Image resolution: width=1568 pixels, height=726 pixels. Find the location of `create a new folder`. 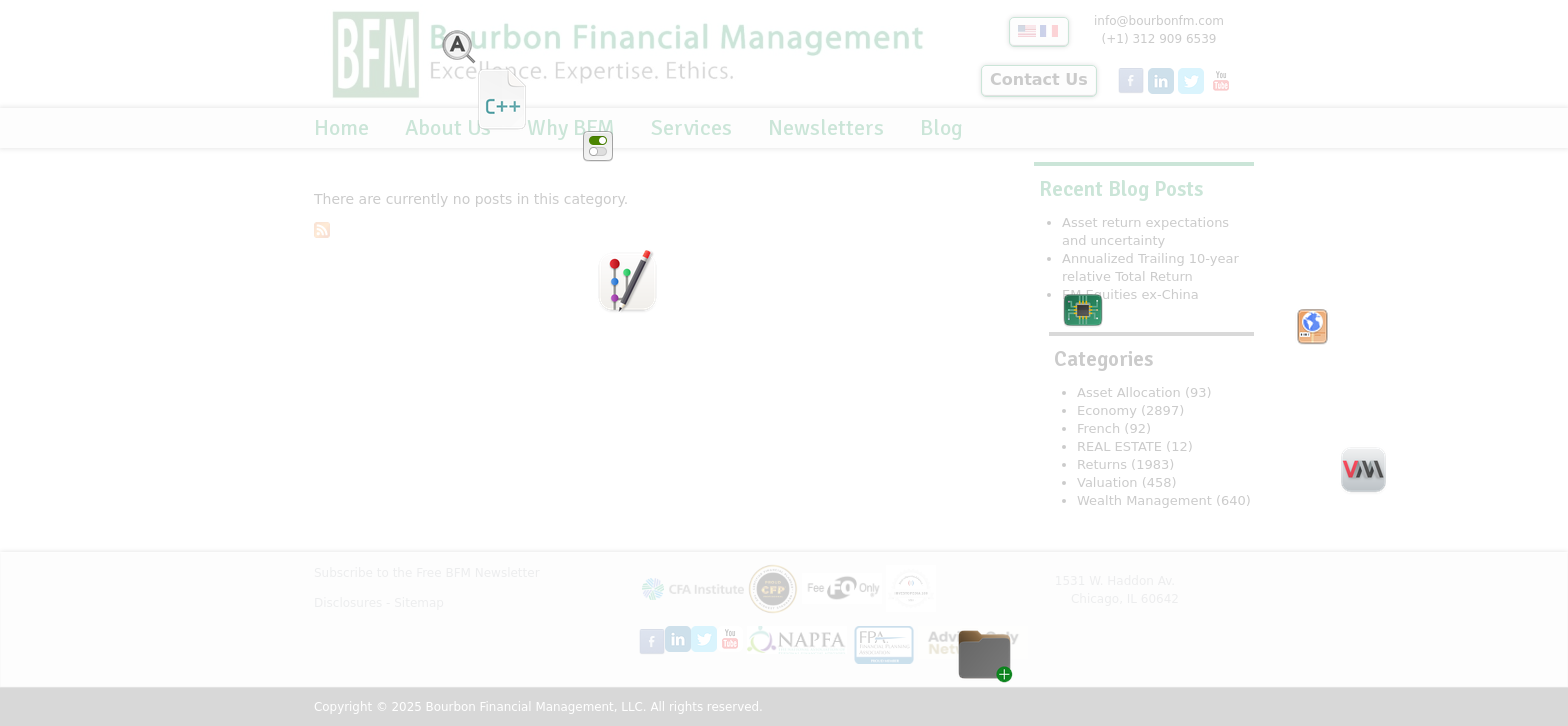

create a new folder is located at coordinates (984, 654).